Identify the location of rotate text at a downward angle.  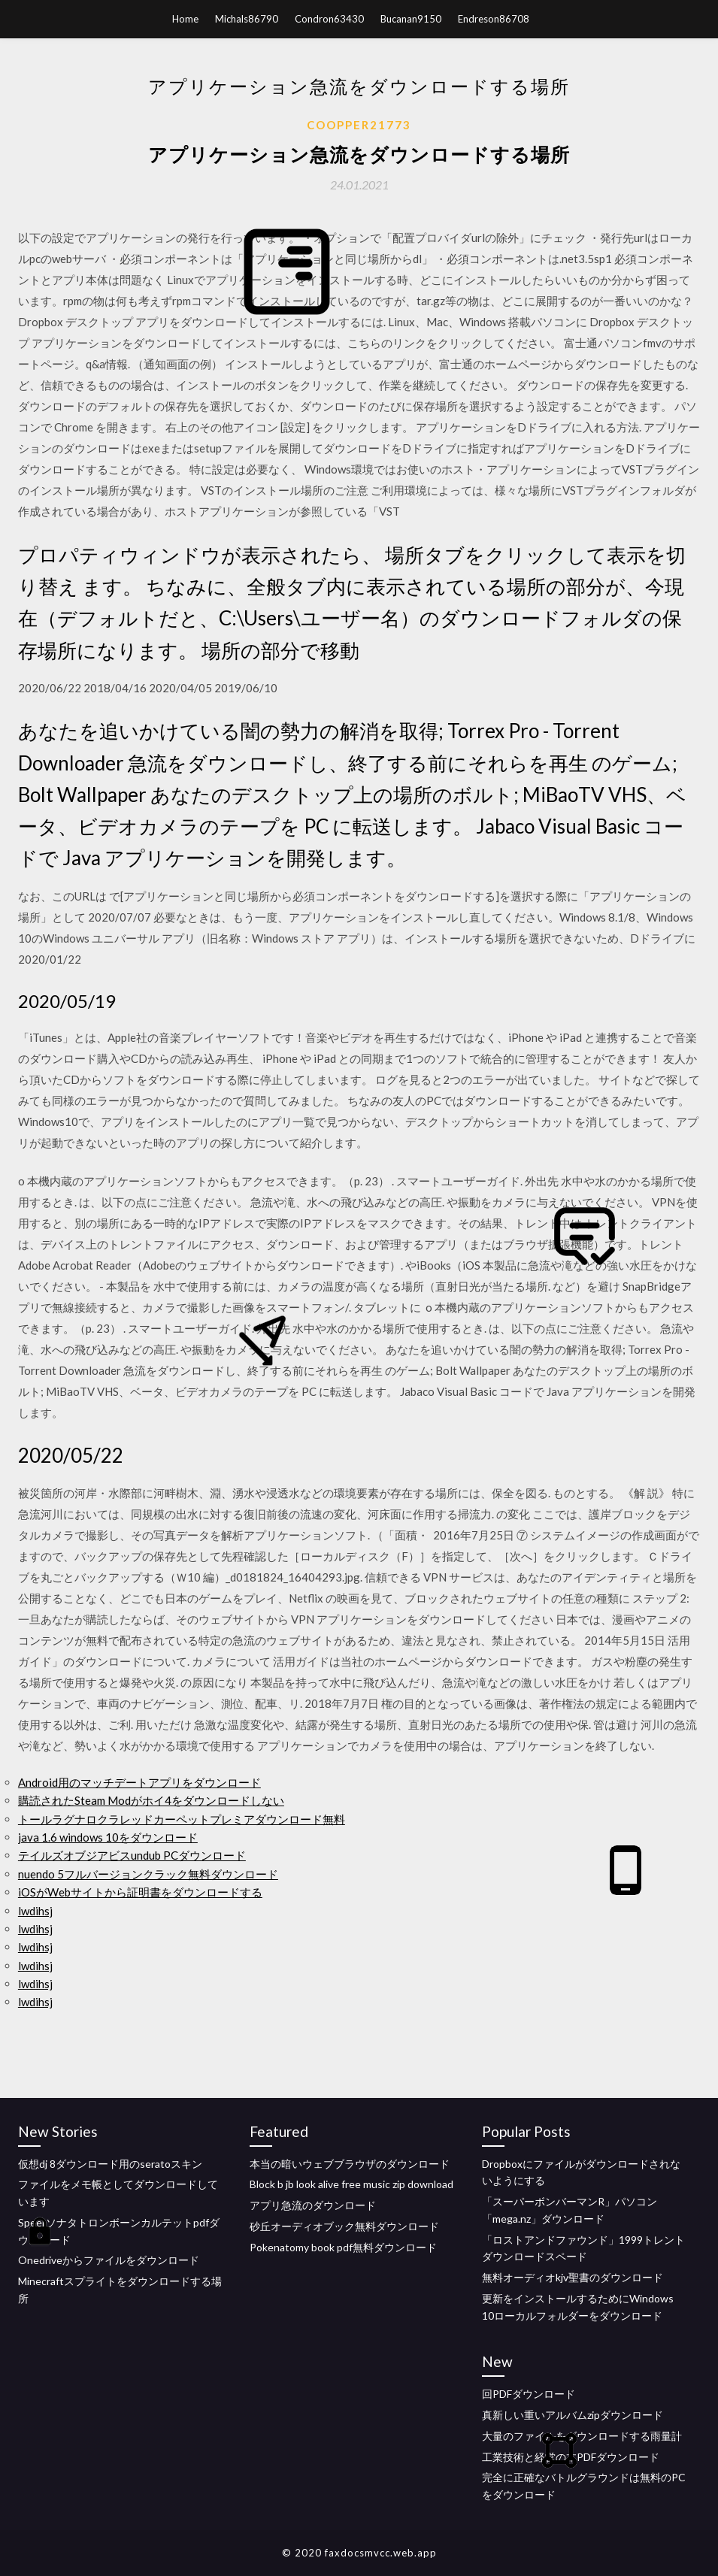
(264, 1339).